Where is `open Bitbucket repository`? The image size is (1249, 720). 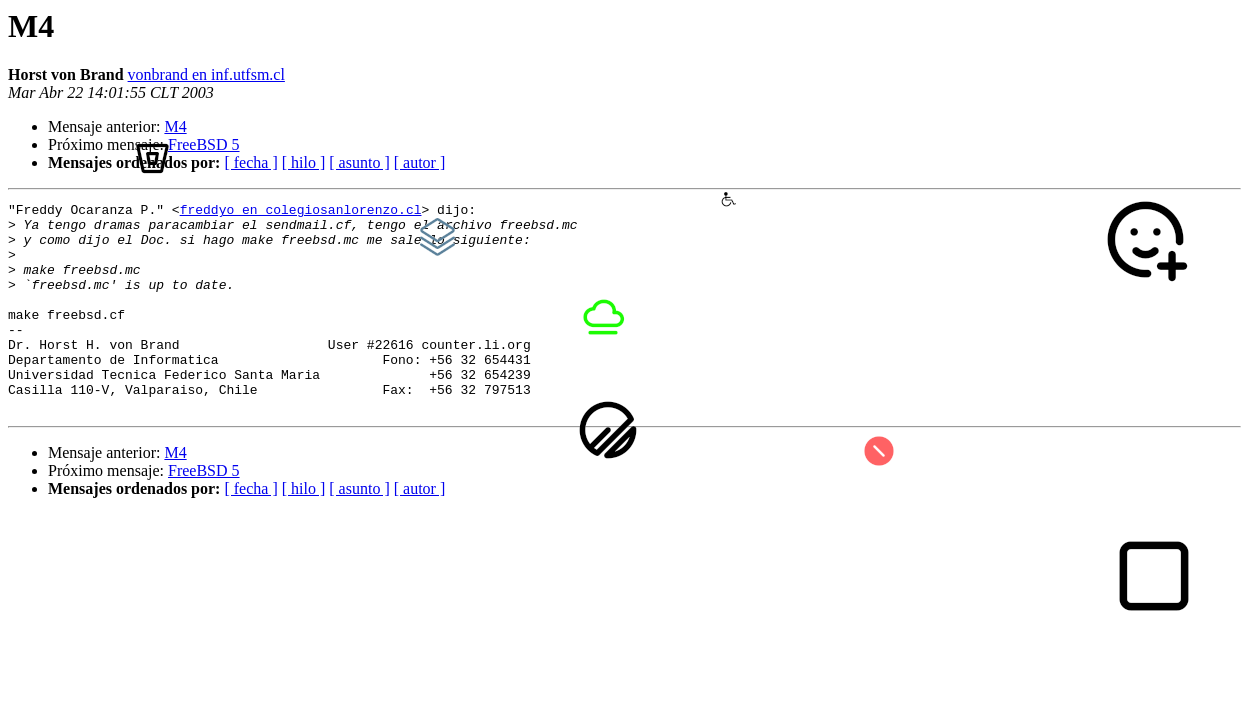 open Bitbucket repository is located at coordinates (152, 158).